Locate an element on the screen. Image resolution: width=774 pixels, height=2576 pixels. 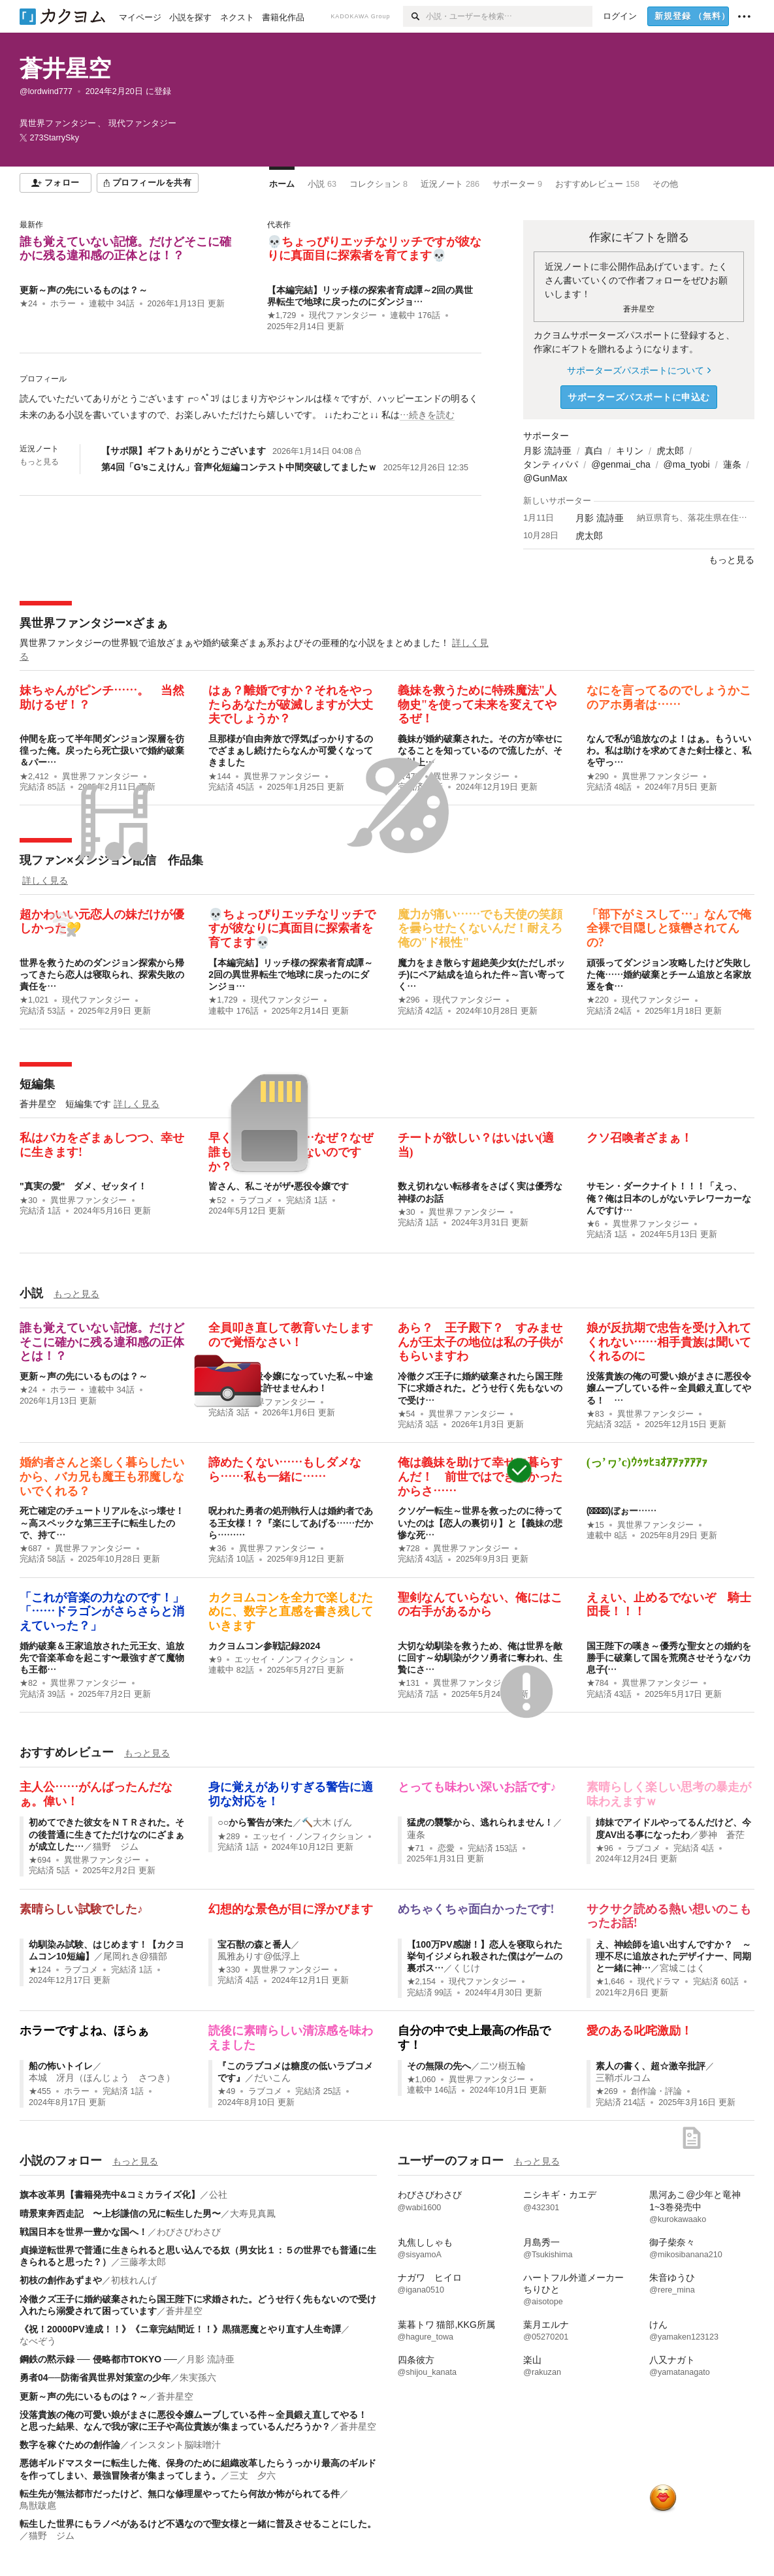
open graphics or drawing applications is located at coordinates (398, 809).